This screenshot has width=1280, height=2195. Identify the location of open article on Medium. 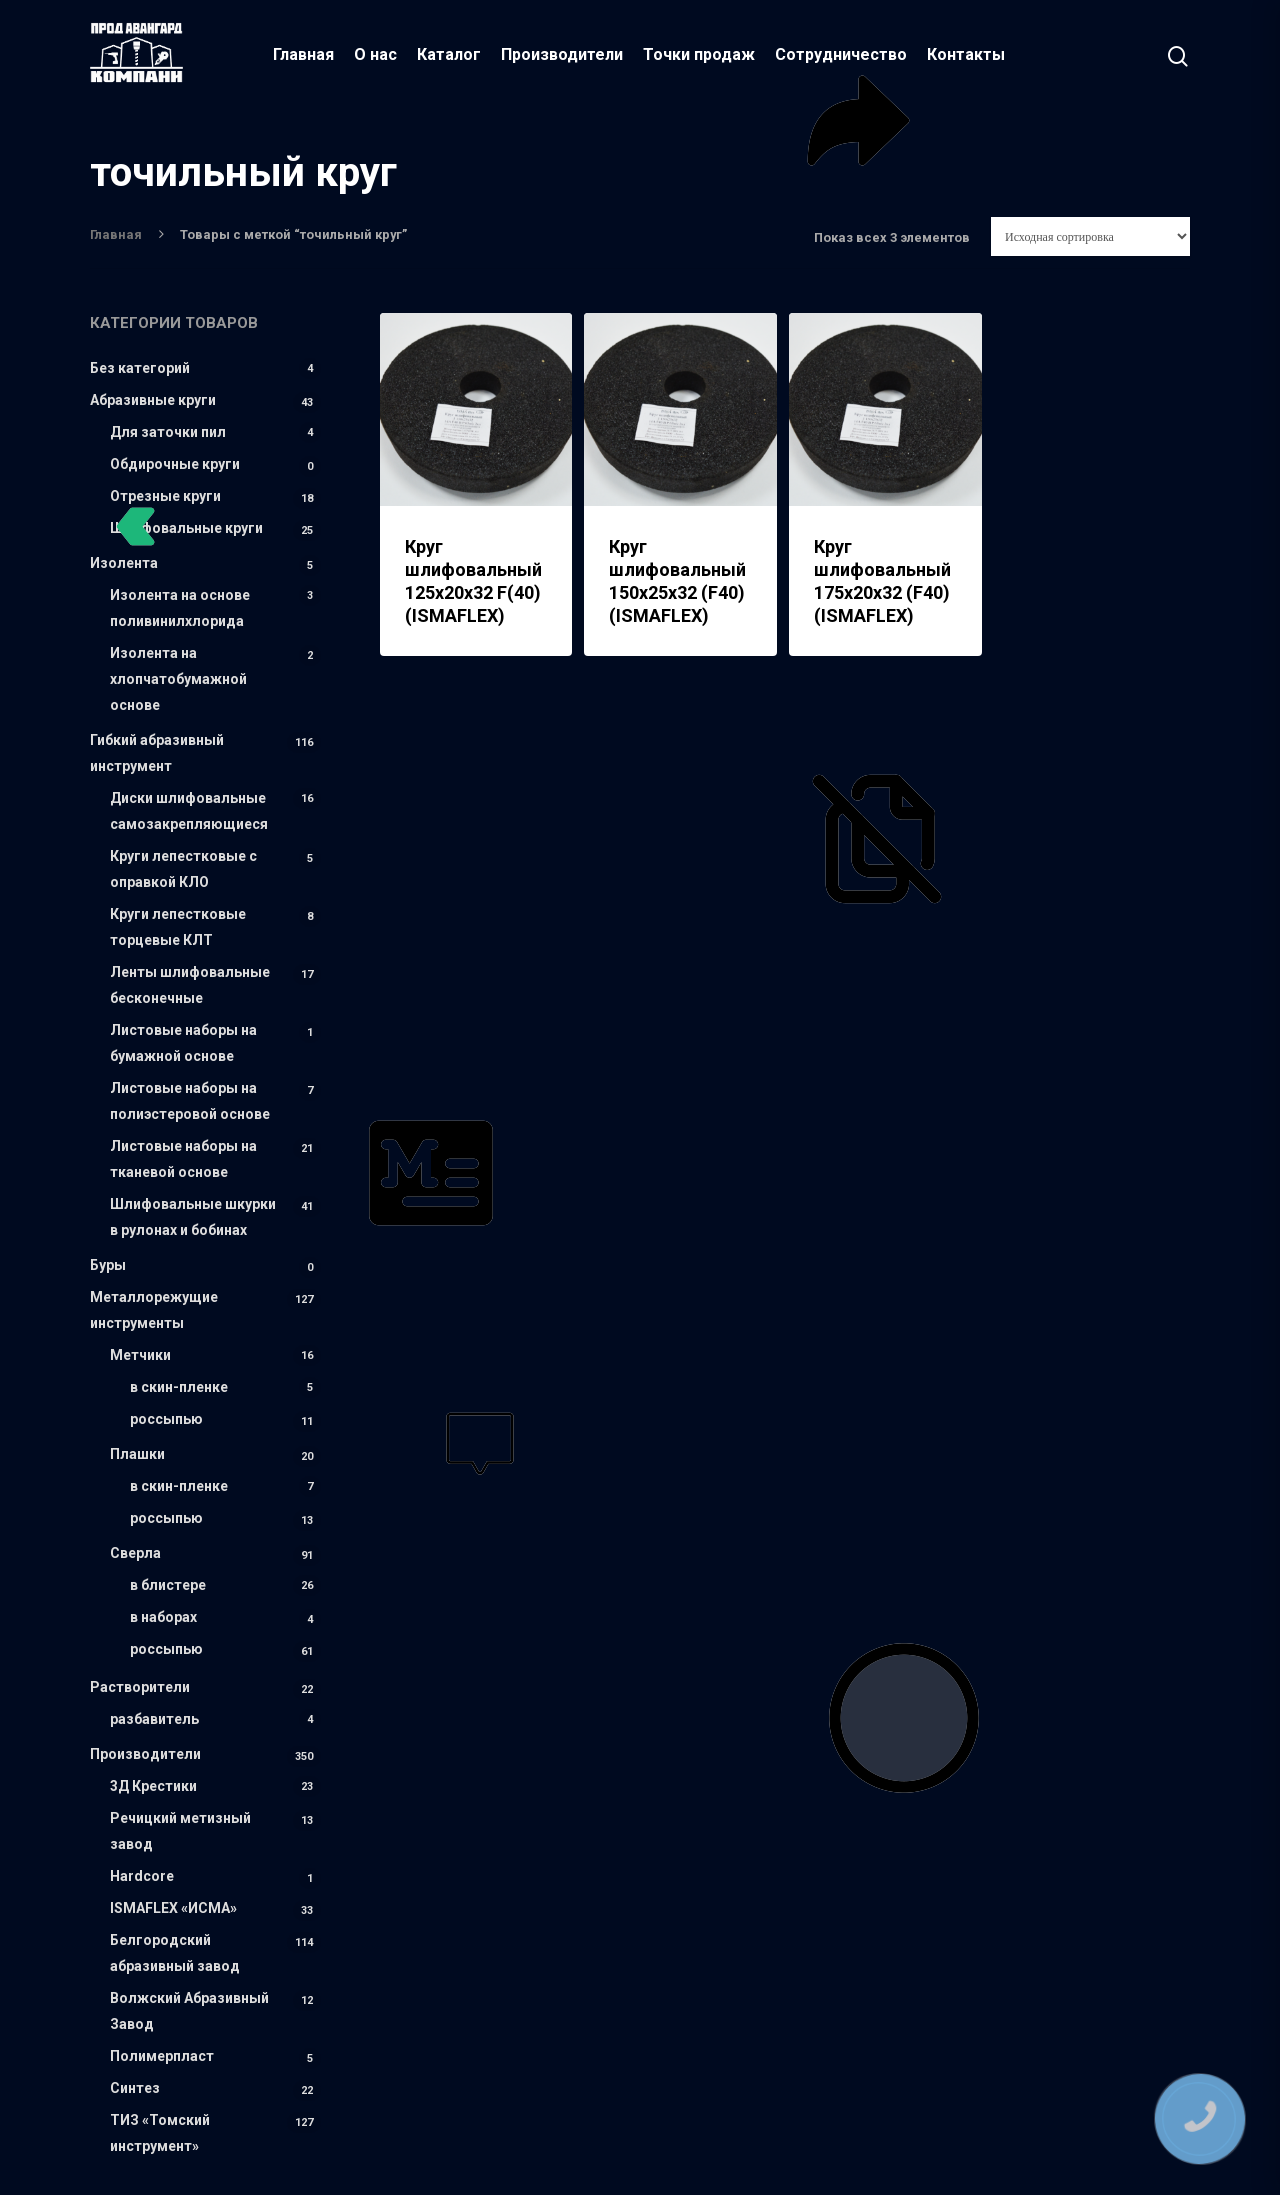
(431, 1173).